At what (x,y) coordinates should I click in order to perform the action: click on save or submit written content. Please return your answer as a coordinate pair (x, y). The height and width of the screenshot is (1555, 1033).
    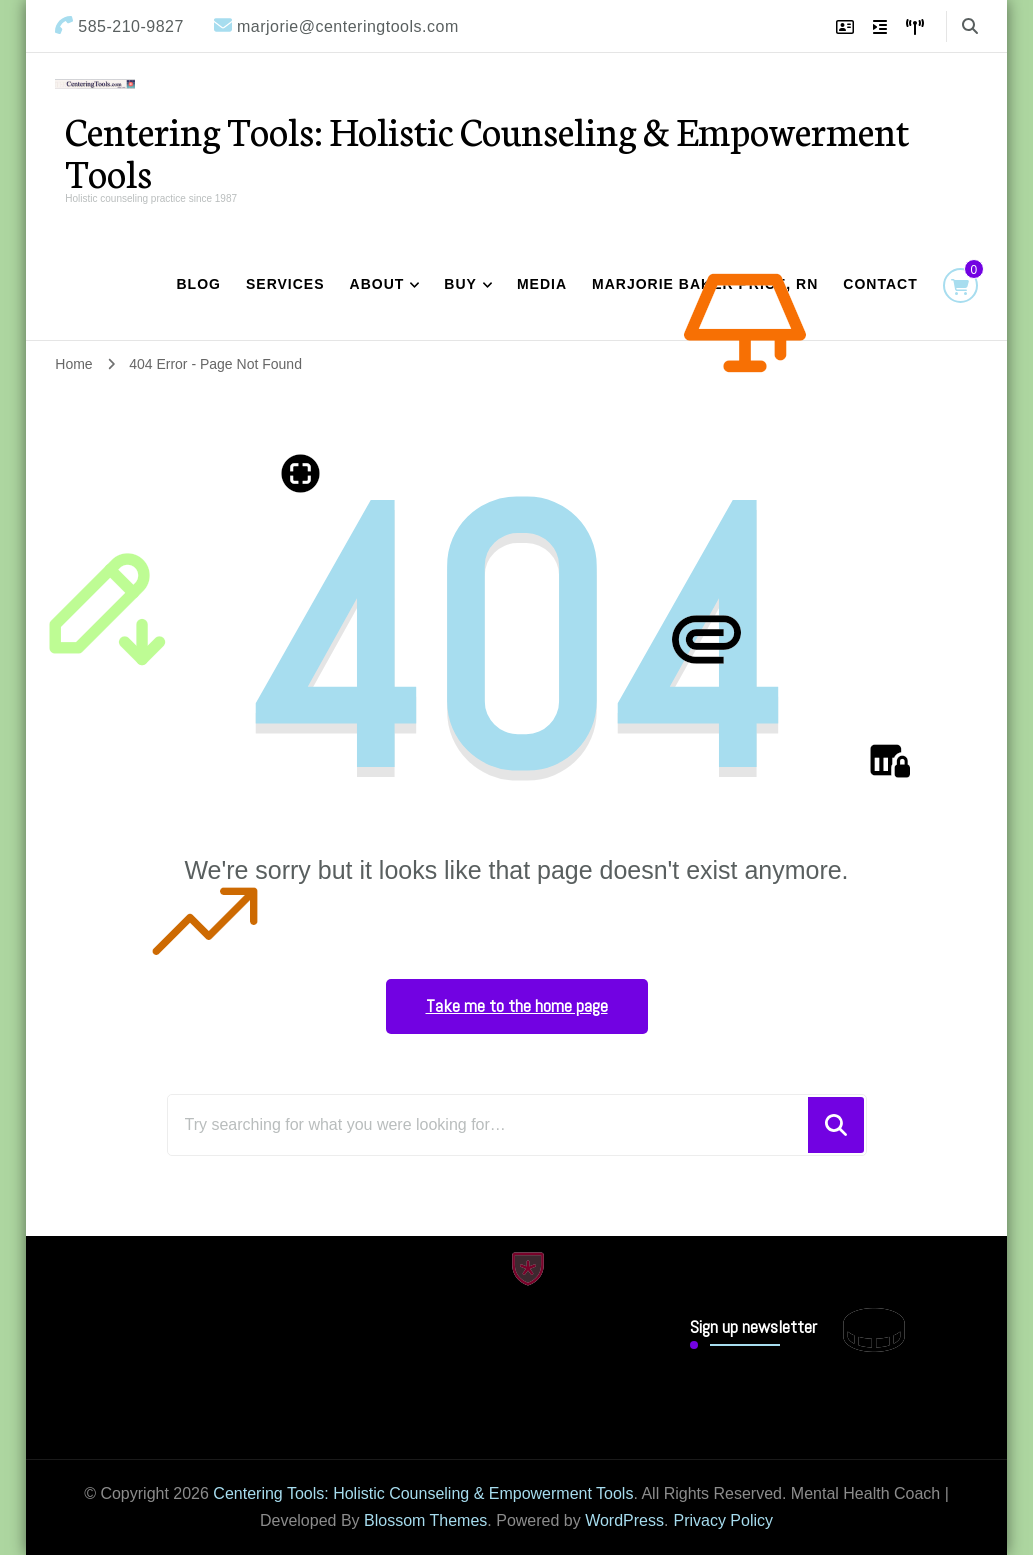
    Looking at the image, I should click on (101, 601).